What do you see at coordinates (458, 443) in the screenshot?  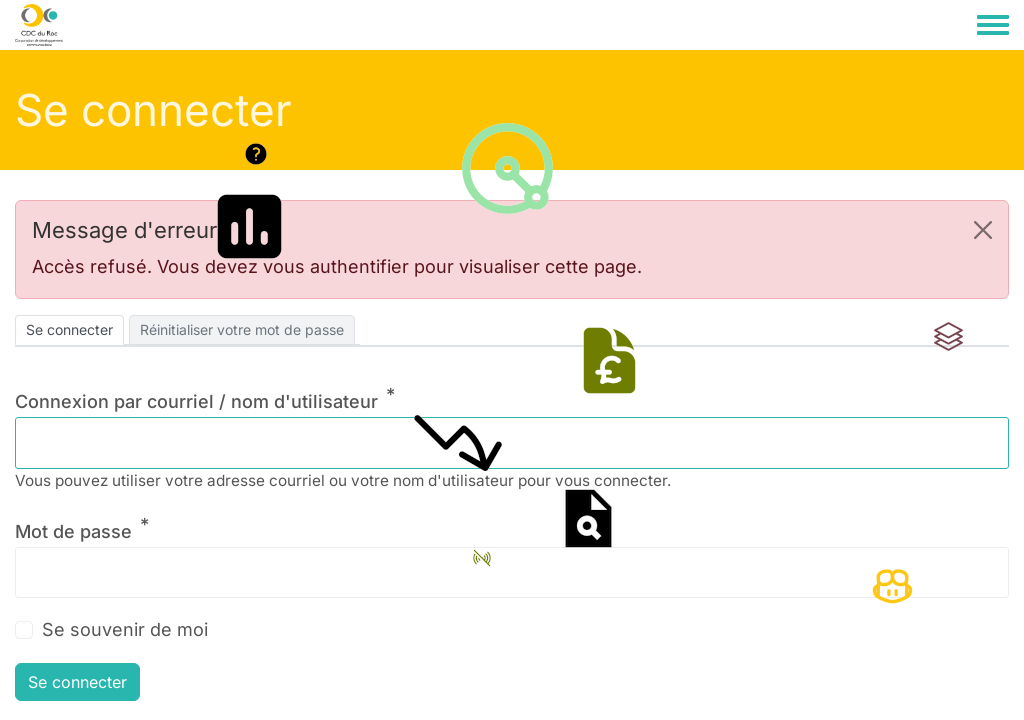 I see `indicates a downward trend or decline in data` at bounding box center [458, 443].